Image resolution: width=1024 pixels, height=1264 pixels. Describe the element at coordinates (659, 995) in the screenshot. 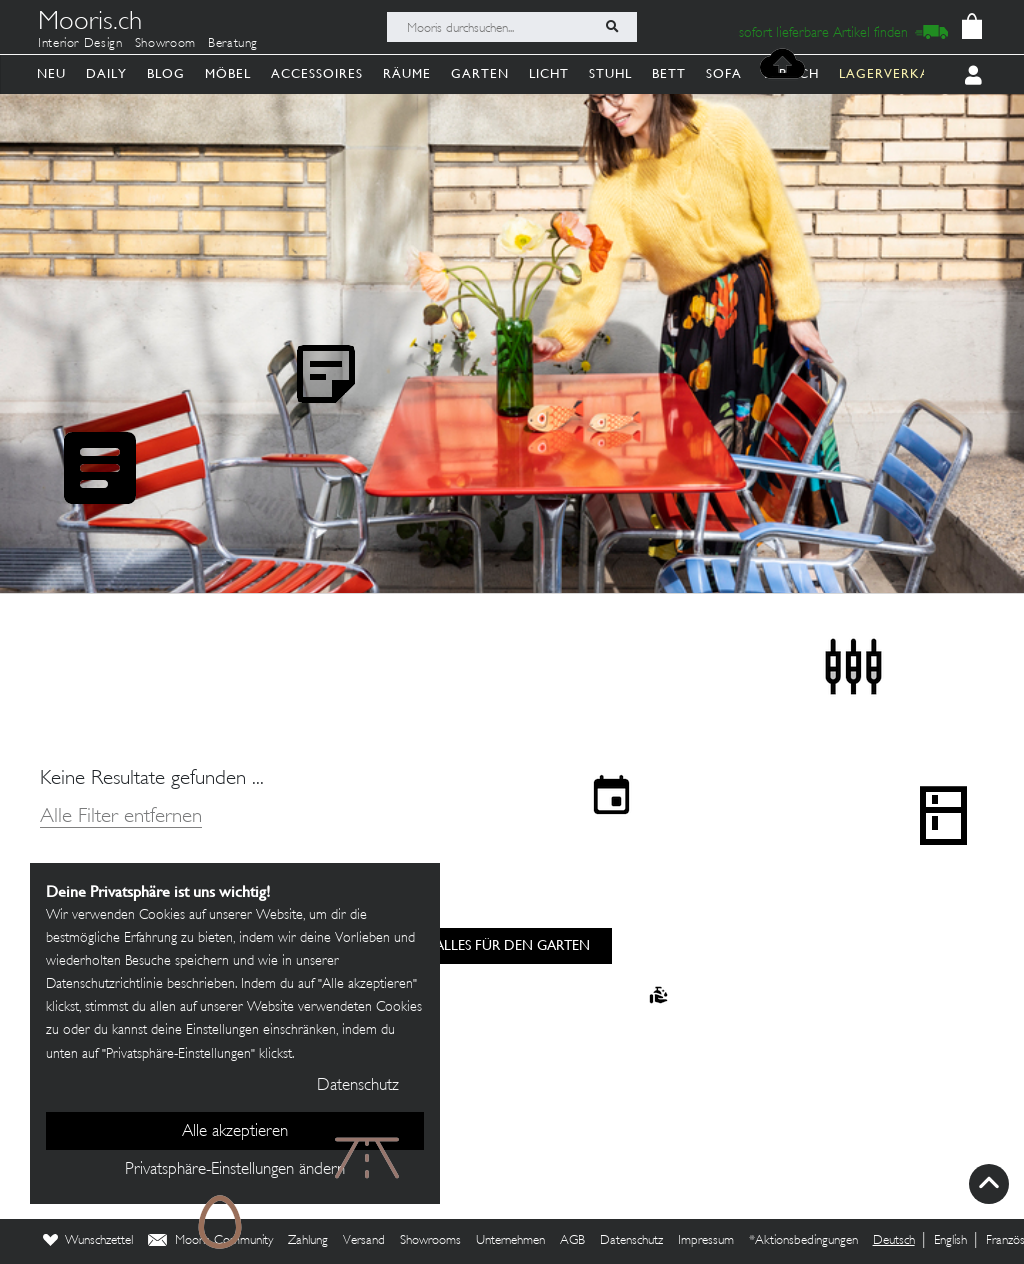

I see `hand washing or hygiene reminder` at that location.